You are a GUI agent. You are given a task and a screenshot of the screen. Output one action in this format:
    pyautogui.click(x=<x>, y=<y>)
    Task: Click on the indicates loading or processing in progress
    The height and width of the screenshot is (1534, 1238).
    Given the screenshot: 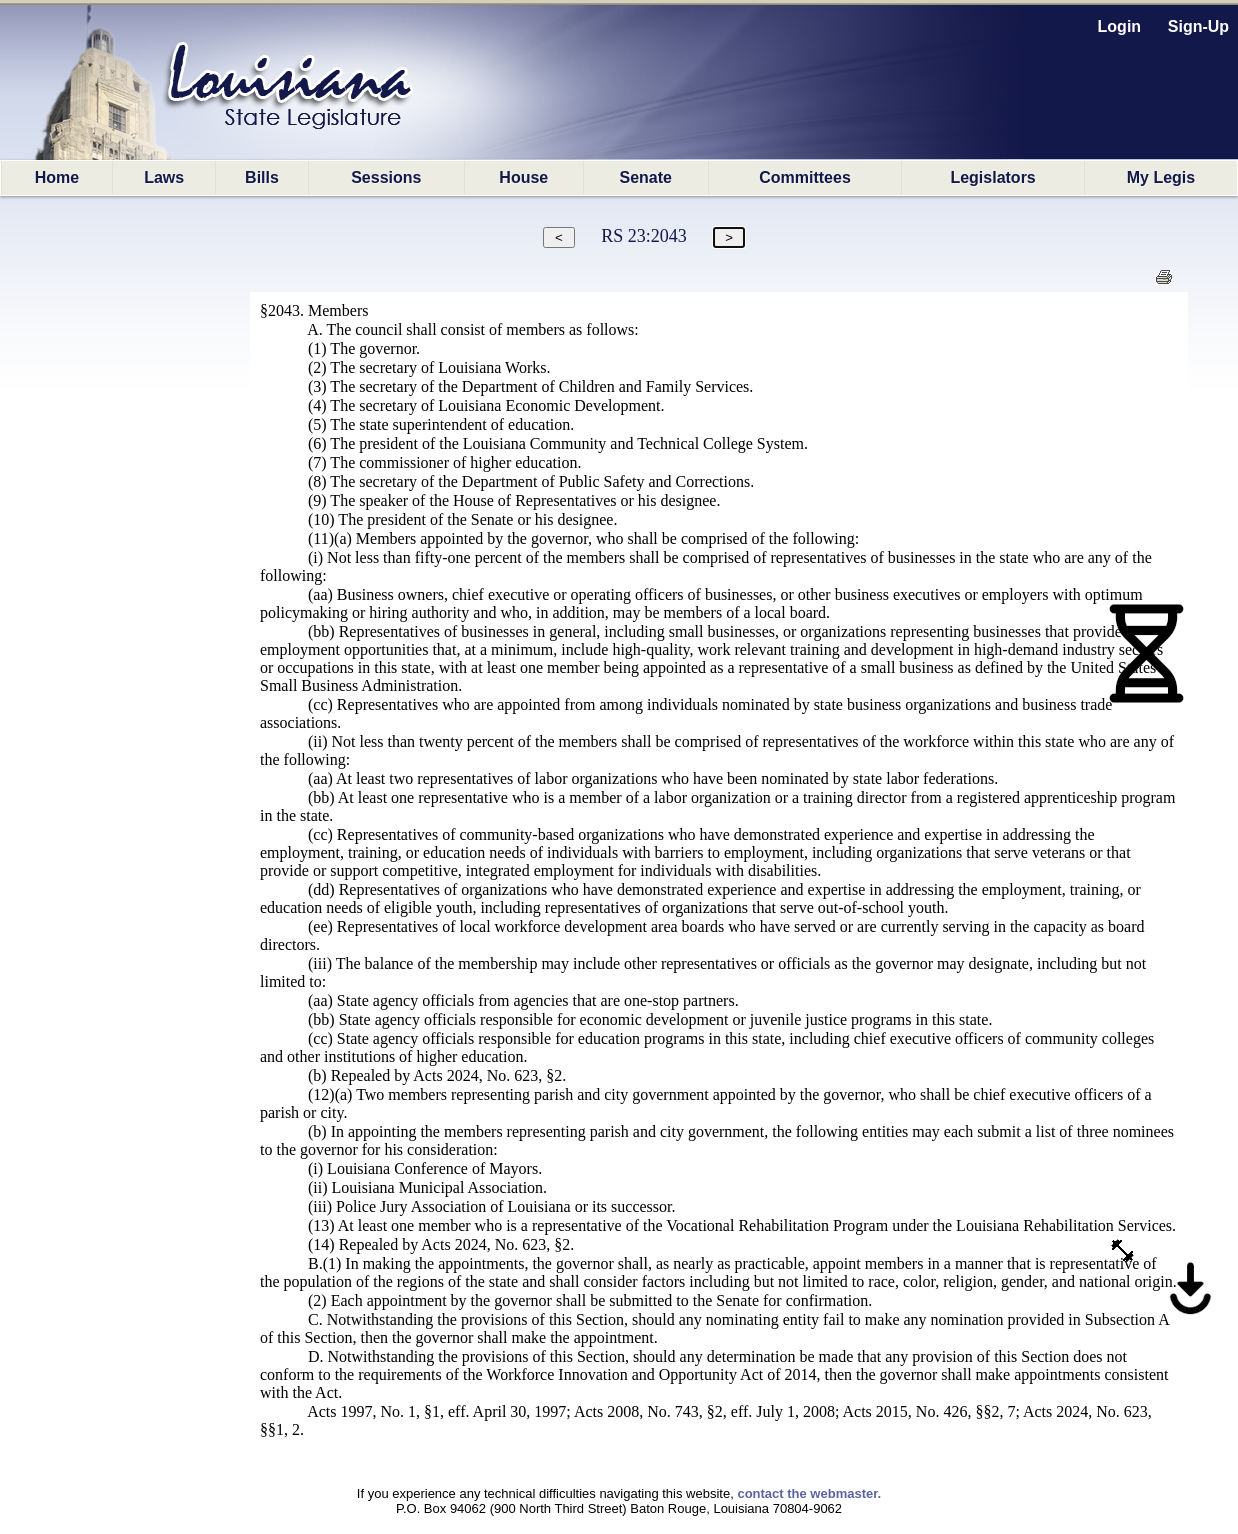 What is the action you would take?
    pyautogui.click(x=1146, y=653)
    